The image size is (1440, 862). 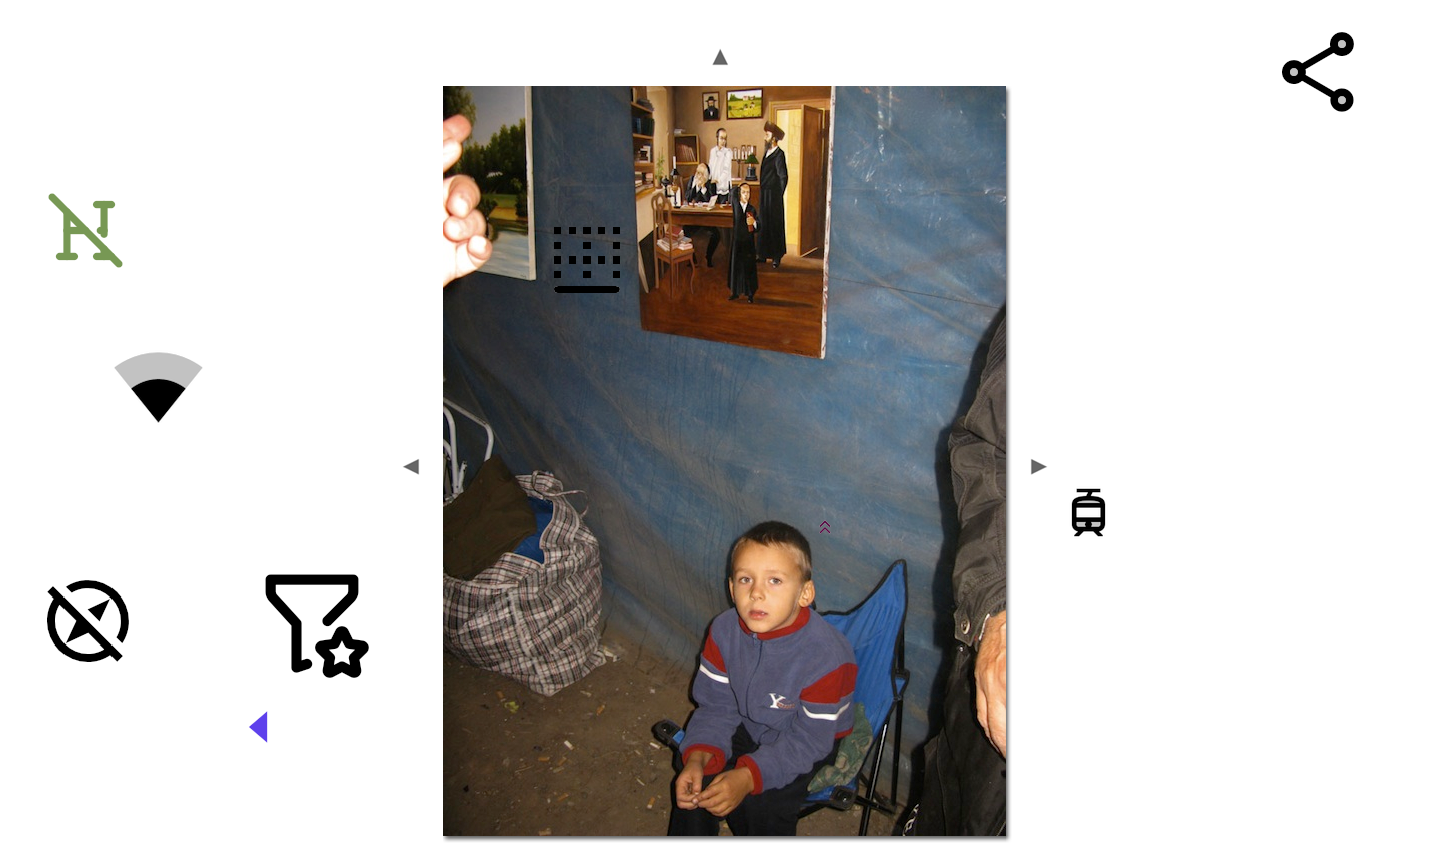 I want to click on apply bottom border to selected cells, so click(x=587, y=260).